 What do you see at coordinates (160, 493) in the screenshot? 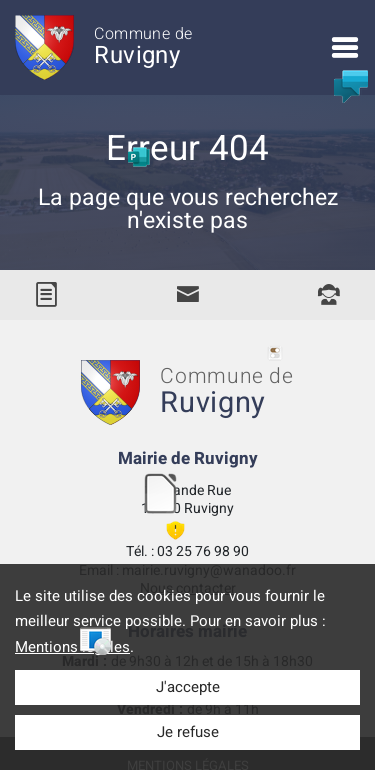
I see `open LibreOffice suite` at bounding box center [160, 493].